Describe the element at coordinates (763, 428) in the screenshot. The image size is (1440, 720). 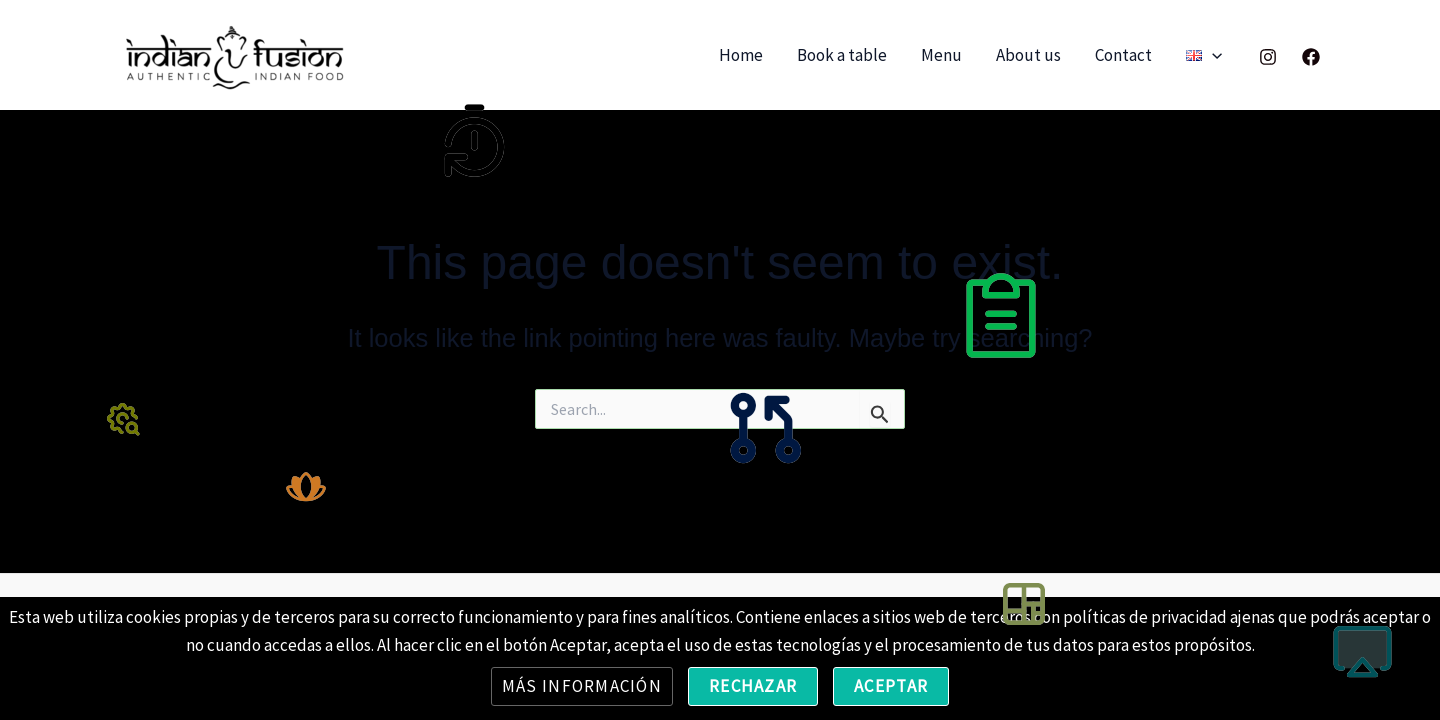
I see `create a new pull request` at that location.